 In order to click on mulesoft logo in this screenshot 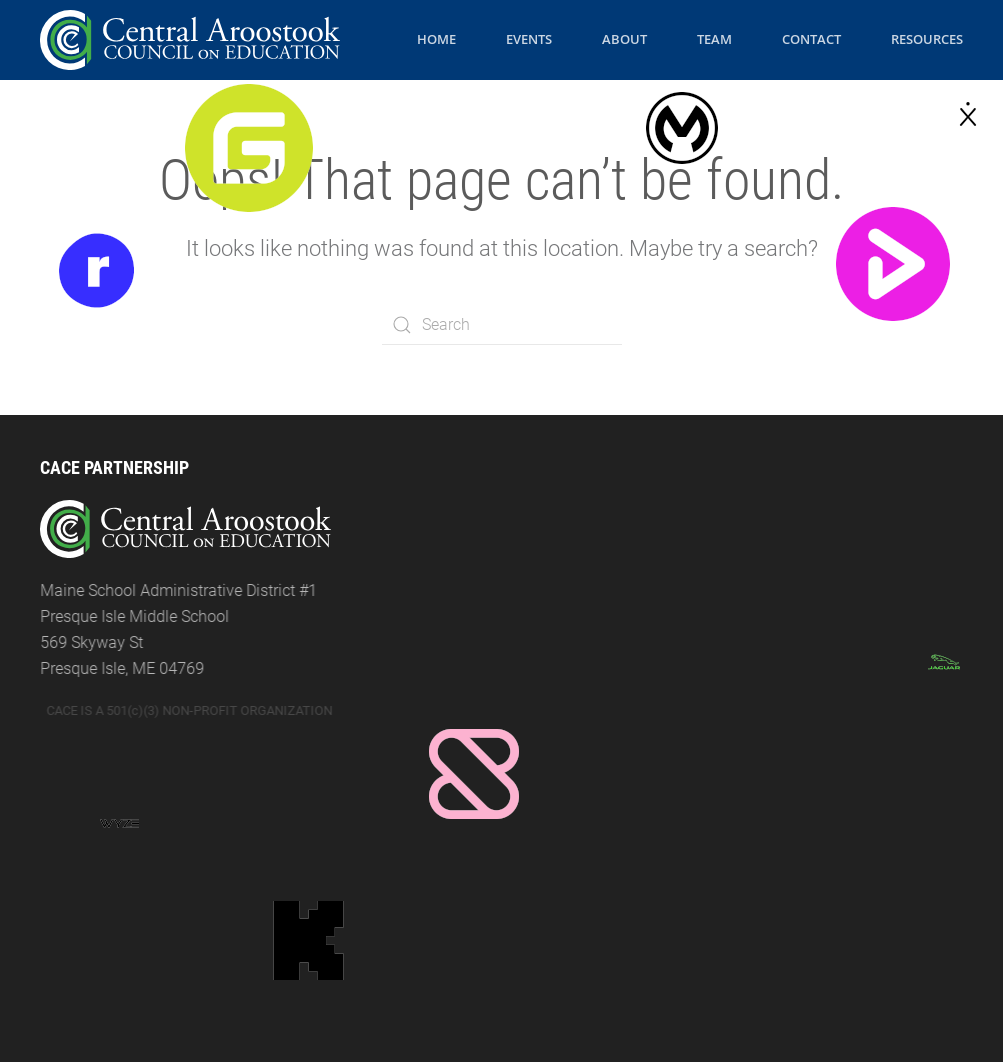, I will do `click(682, 128)`.